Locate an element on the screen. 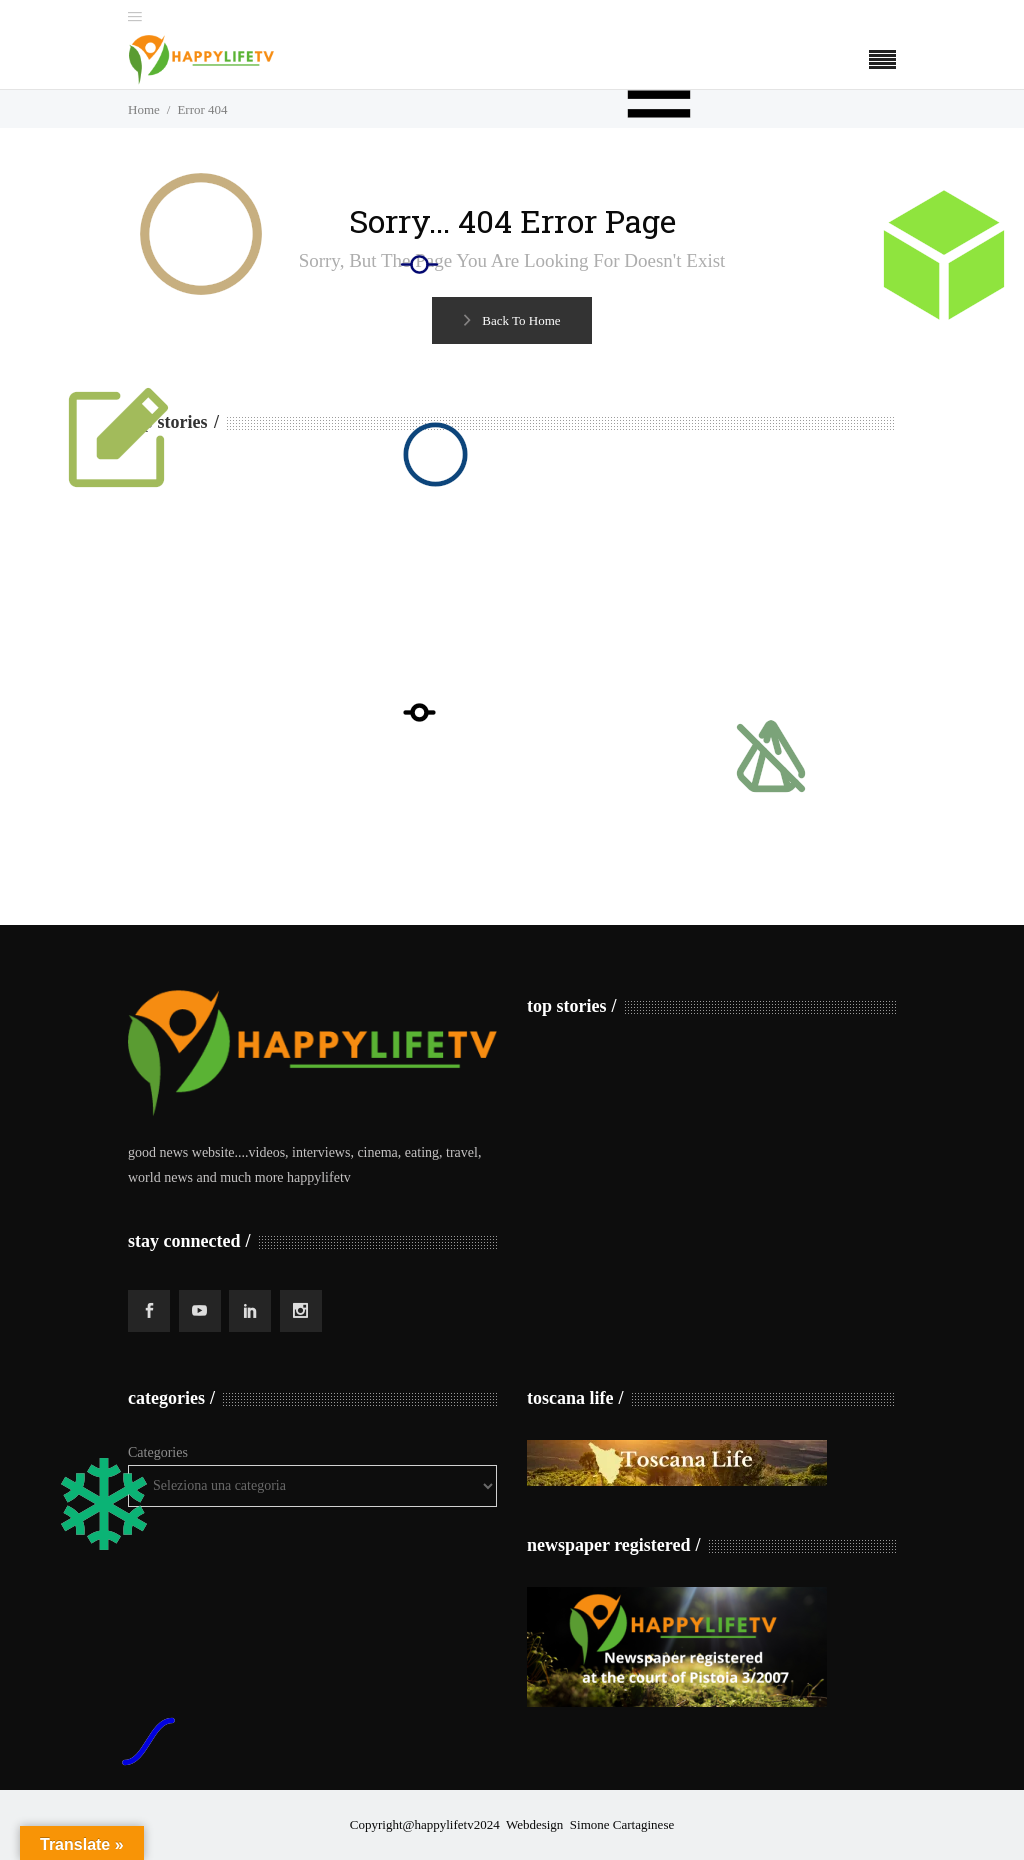 The width and height of the screenshot is (1024, 1860). compose a new note is located at coordinates (116, 439).